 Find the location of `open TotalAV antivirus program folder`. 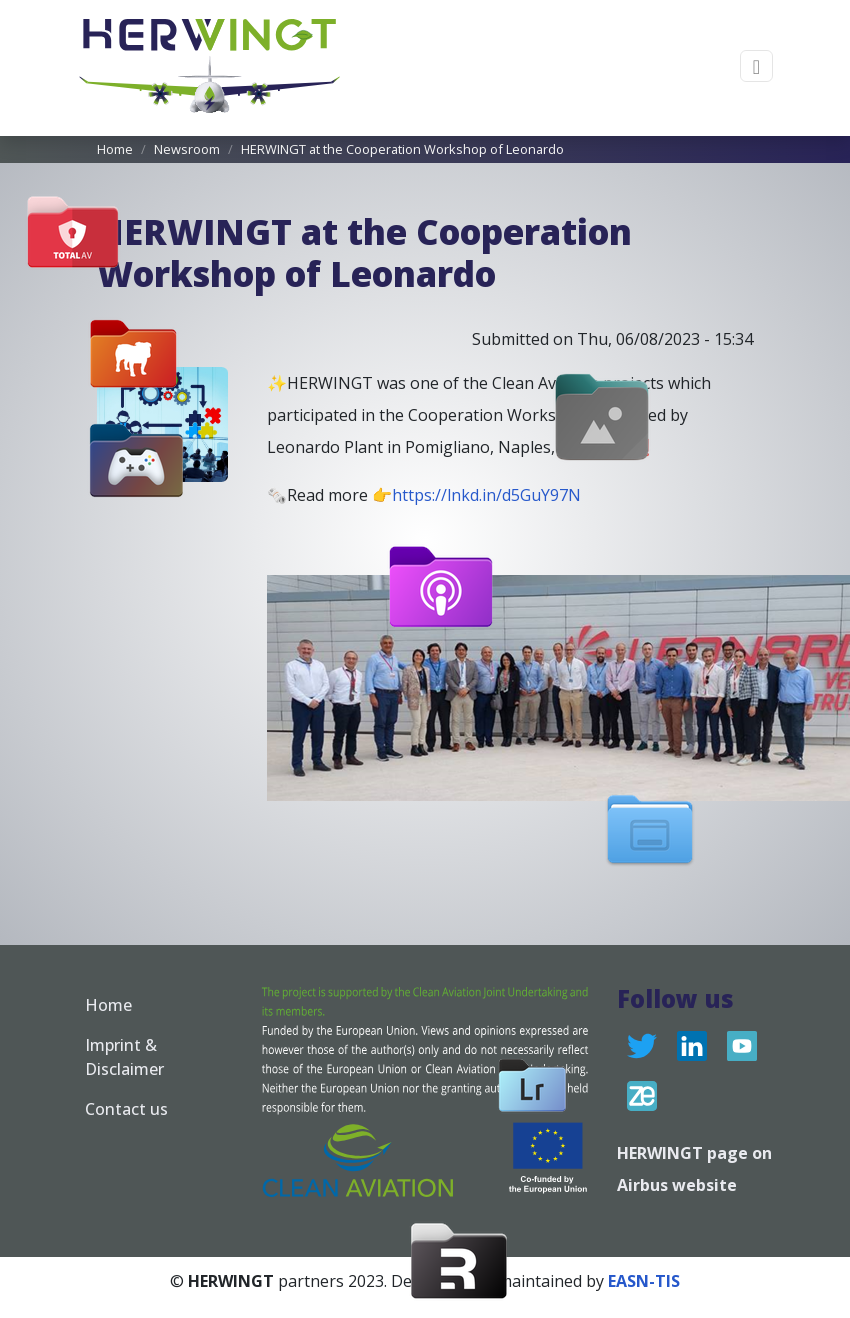

open TotalAV antivirus program folder is located at coordinates (72, 234).